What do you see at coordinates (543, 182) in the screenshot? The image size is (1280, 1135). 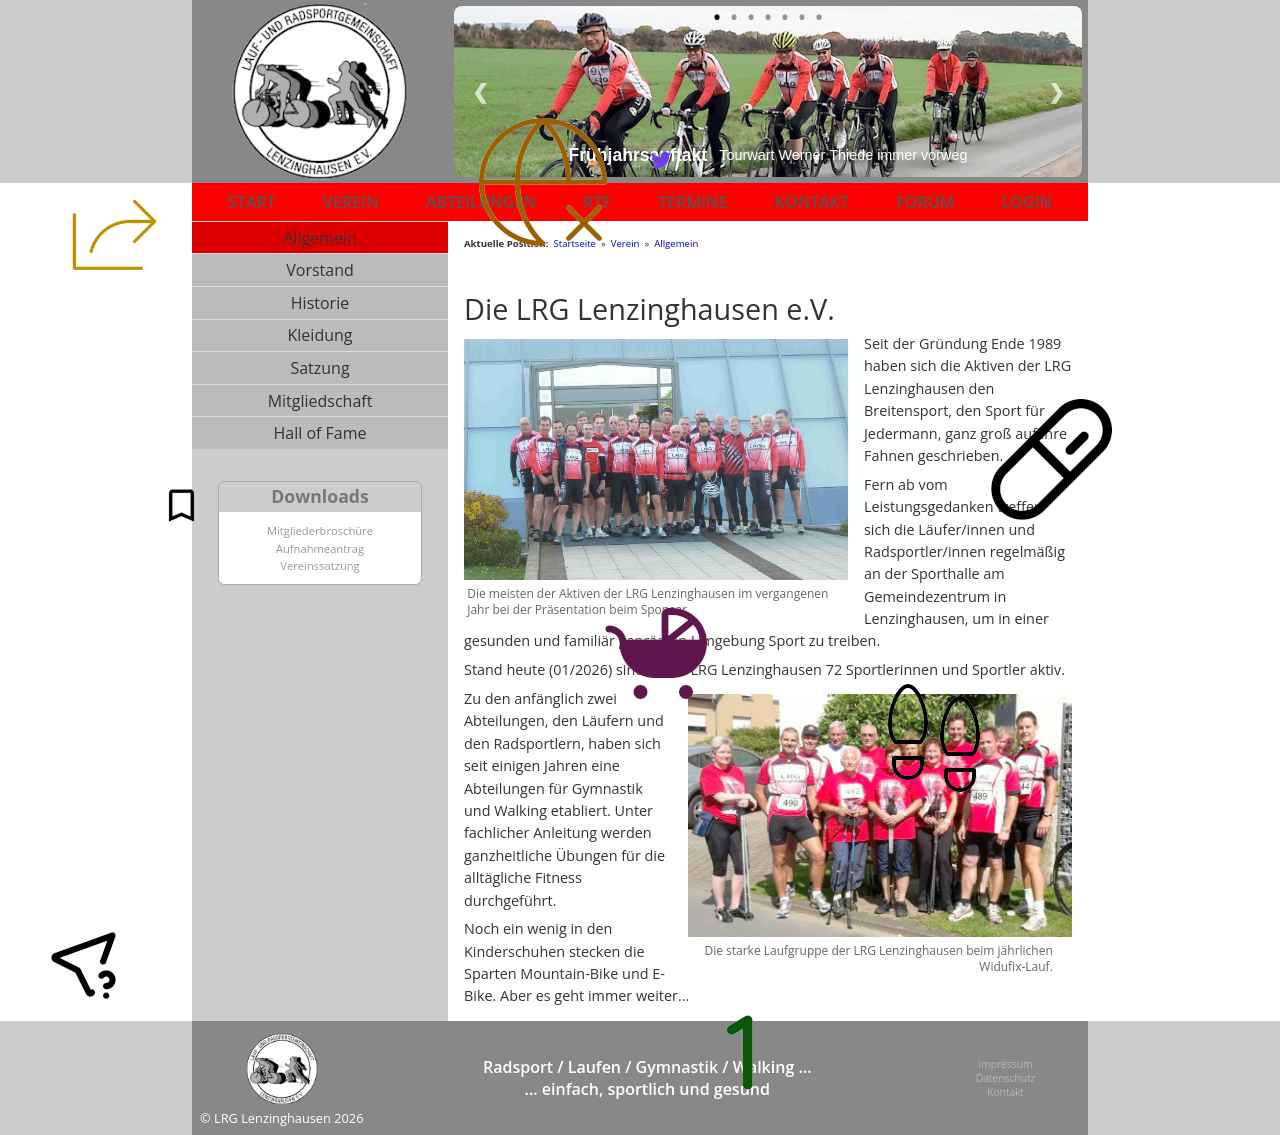 I see `no internet connection` at bounding box center [543, 182].